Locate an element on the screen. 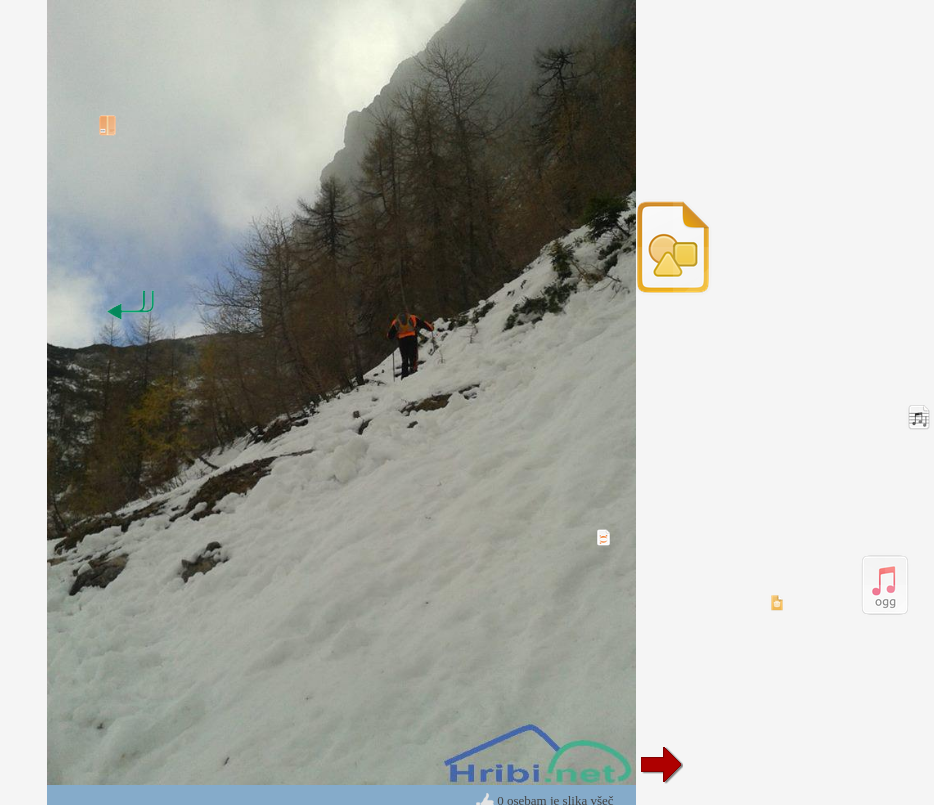 The height and width of the screenshot is (805, 934). open an opendocument graphics template file is located at coordinates (673, 247).